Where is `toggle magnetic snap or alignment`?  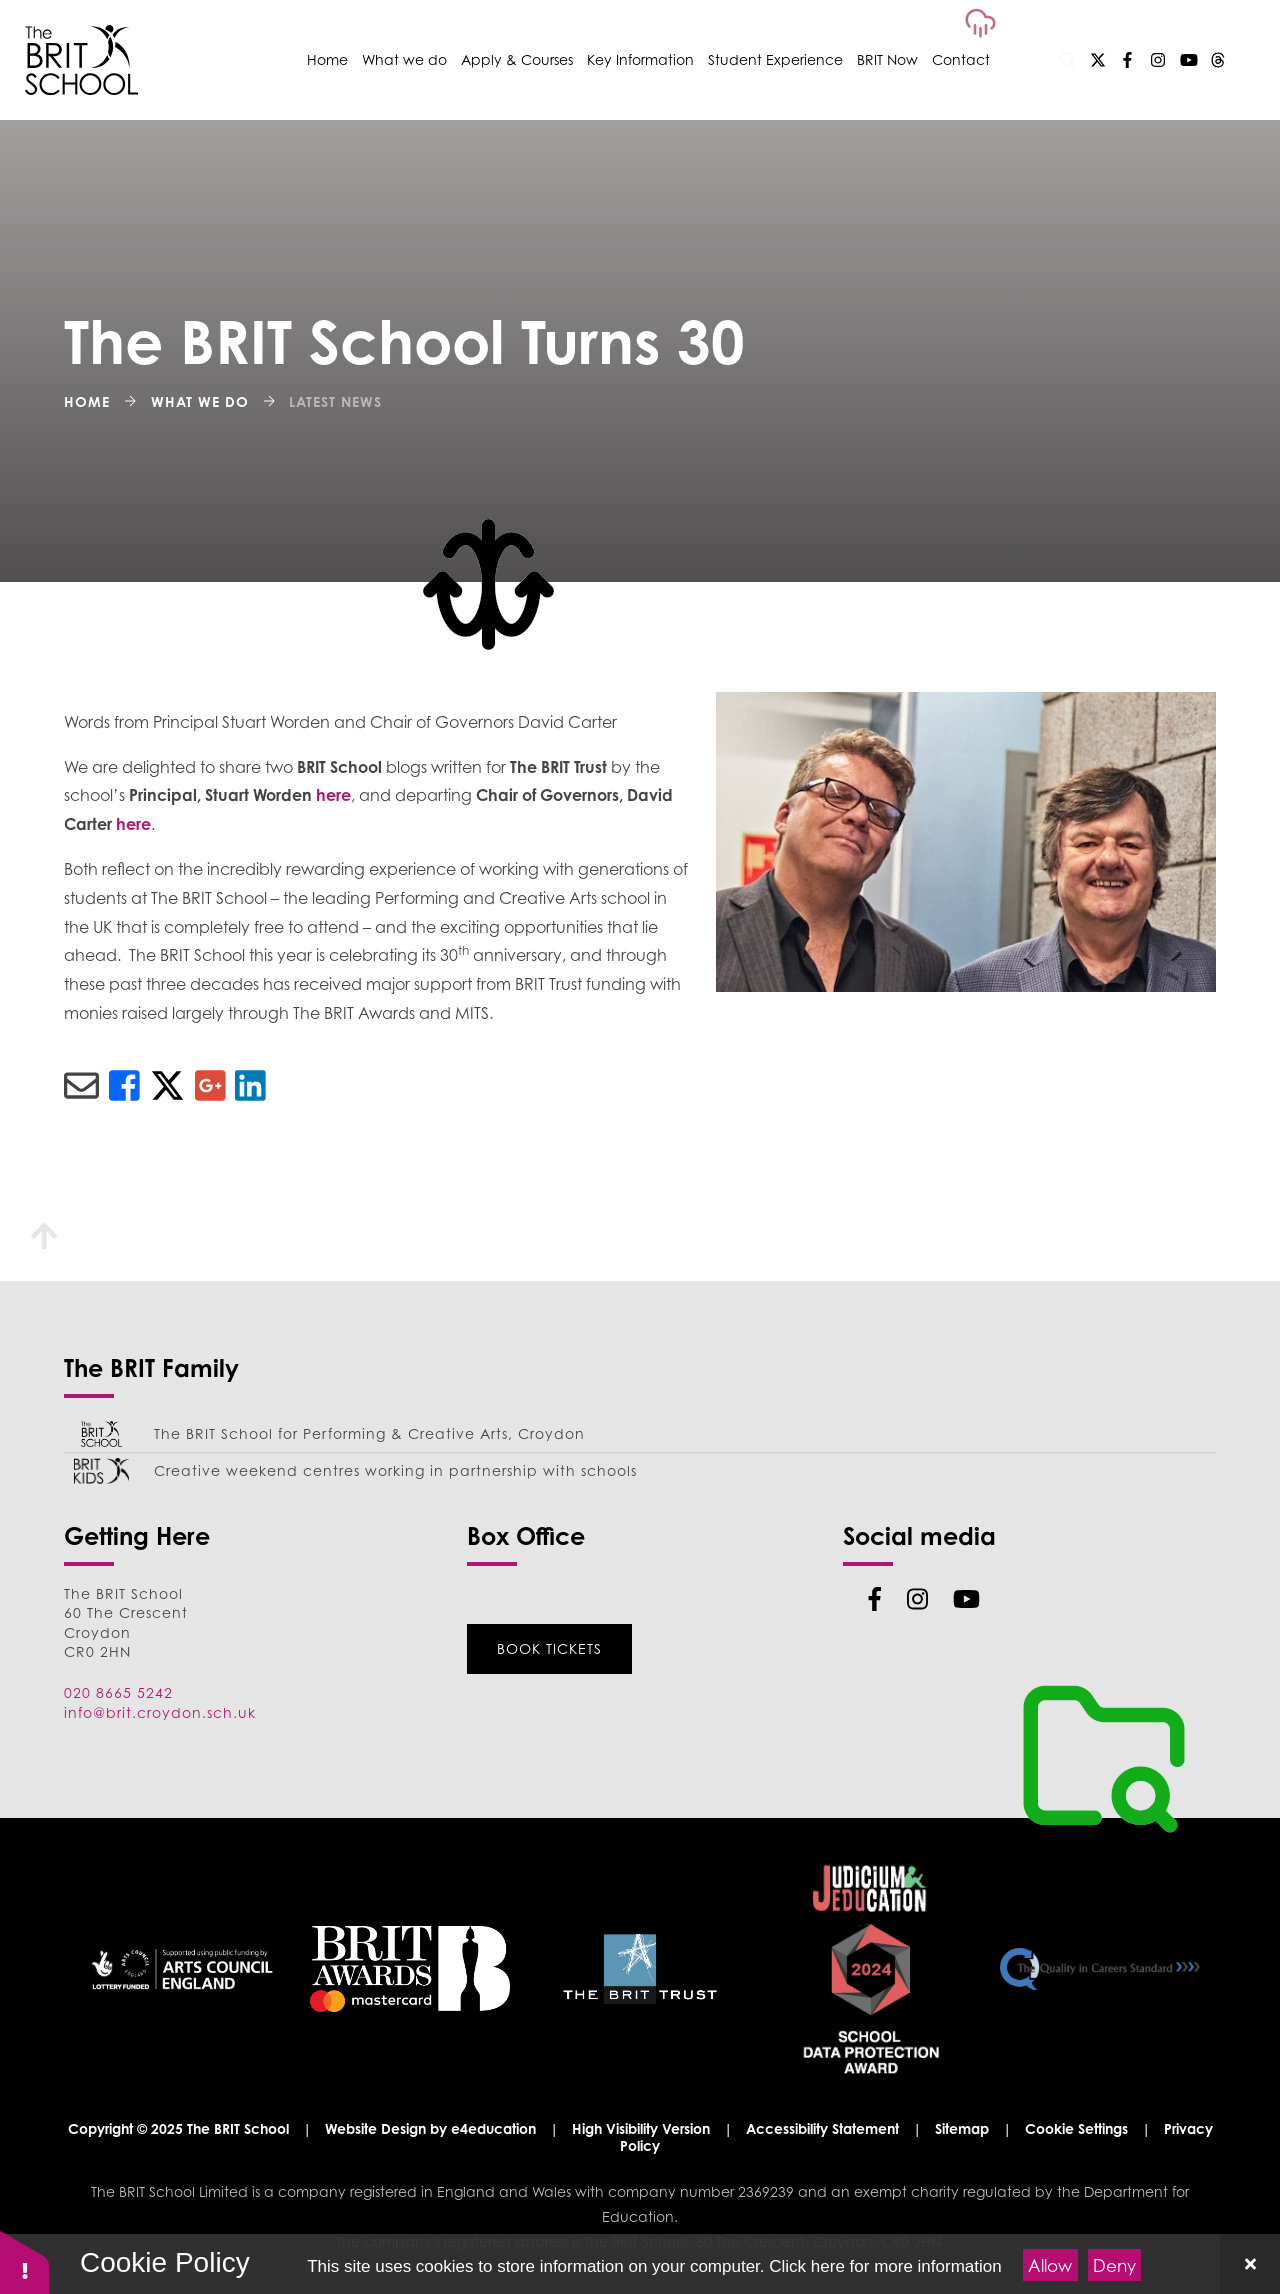
toggle magnetic snap or alignment is located at coordinates (488, 584).